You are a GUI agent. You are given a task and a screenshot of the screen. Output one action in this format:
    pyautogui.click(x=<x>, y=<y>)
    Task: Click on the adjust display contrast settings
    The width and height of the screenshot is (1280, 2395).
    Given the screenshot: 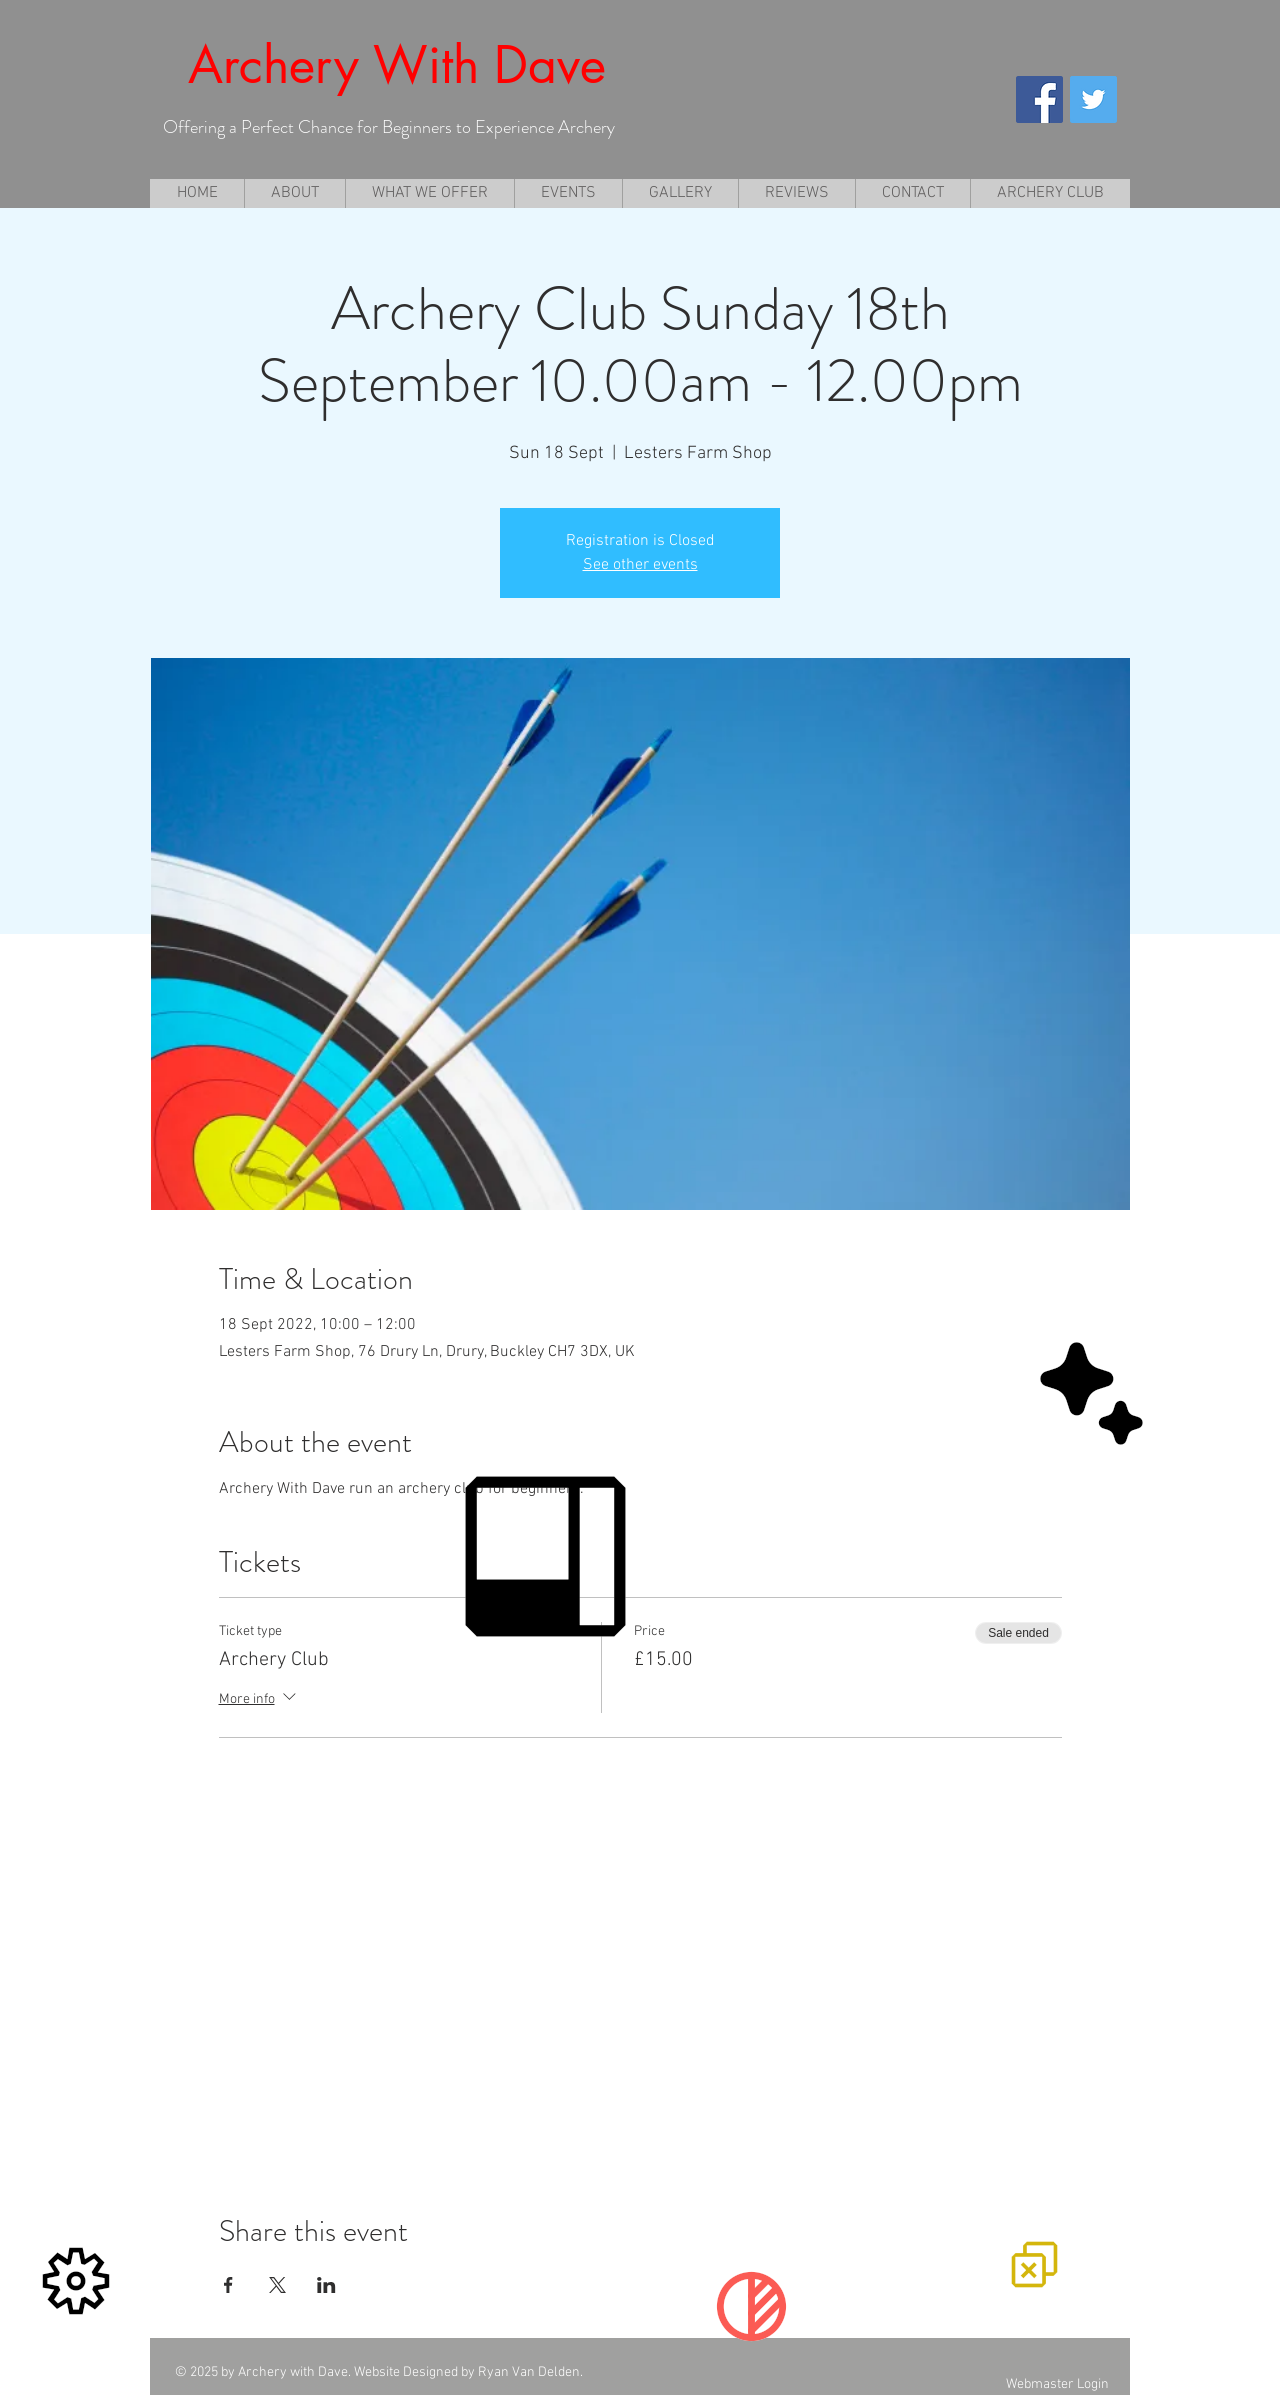 What is the action you would take?
    pyautogui.click(x=751, y=2306)
    